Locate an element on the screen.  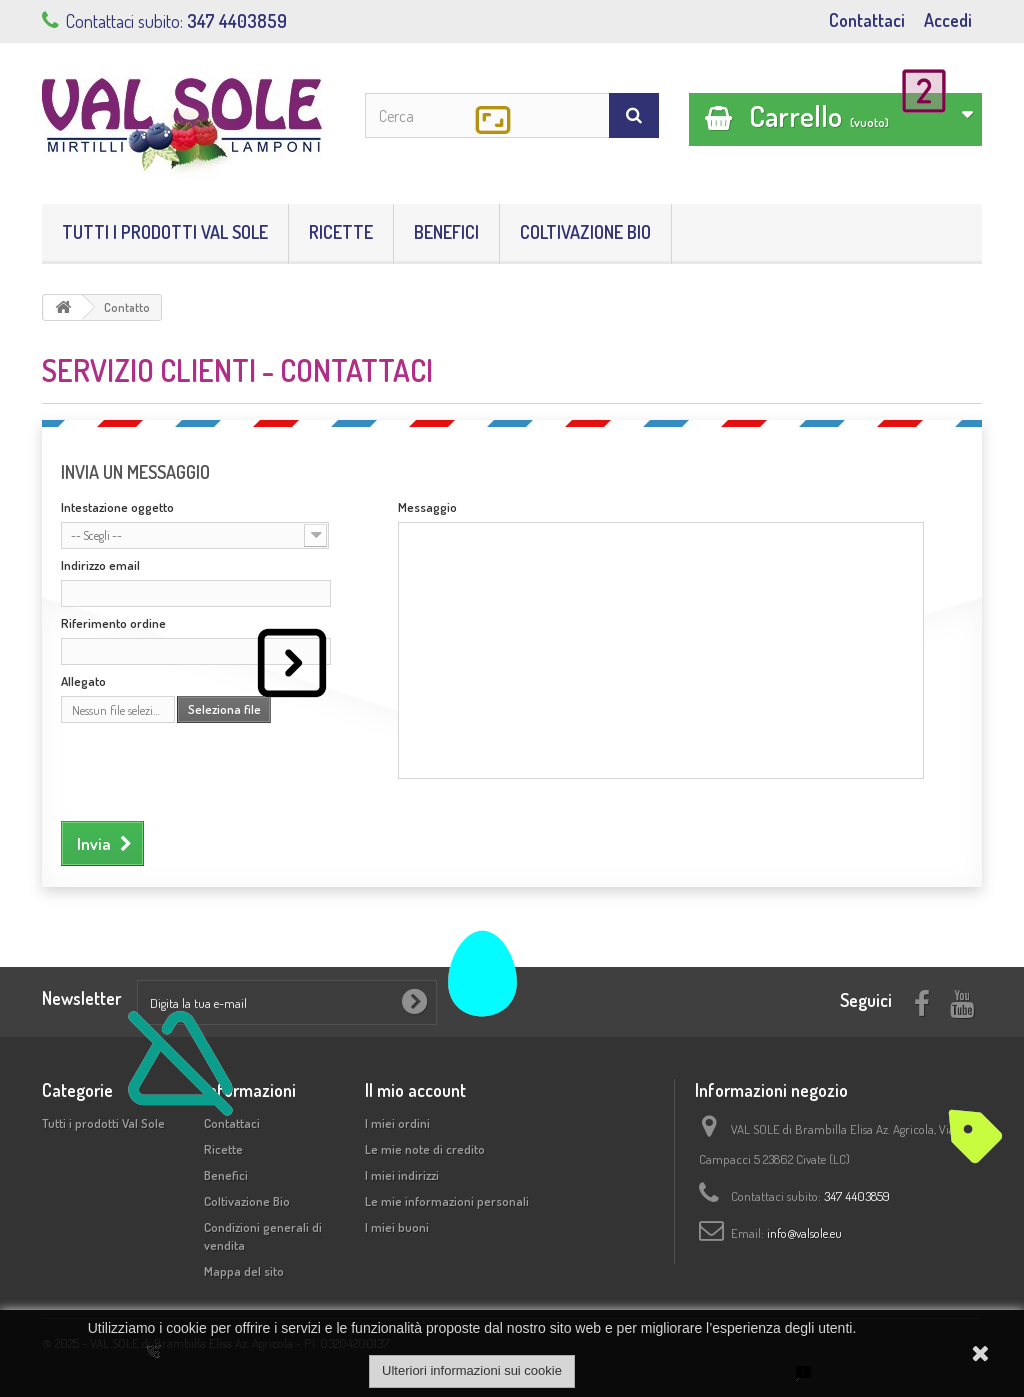
view tags or labels is located at coordinates (972, 1133).